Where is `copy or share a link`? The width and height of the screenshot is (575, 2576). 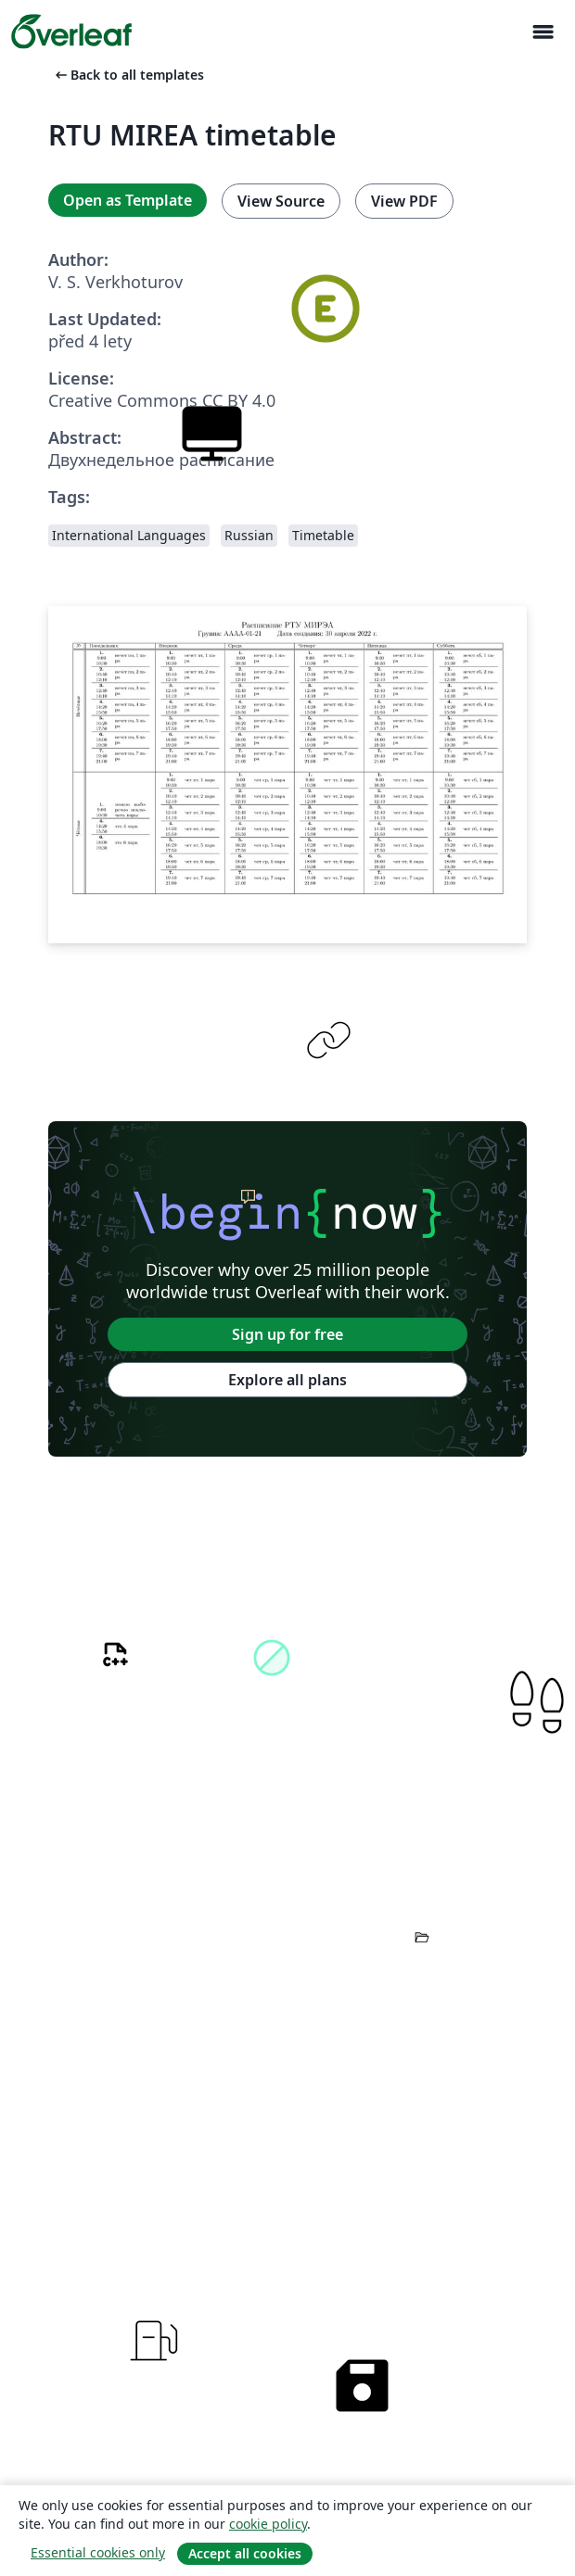 copy or share a link is located at coordinates (328, 1040).